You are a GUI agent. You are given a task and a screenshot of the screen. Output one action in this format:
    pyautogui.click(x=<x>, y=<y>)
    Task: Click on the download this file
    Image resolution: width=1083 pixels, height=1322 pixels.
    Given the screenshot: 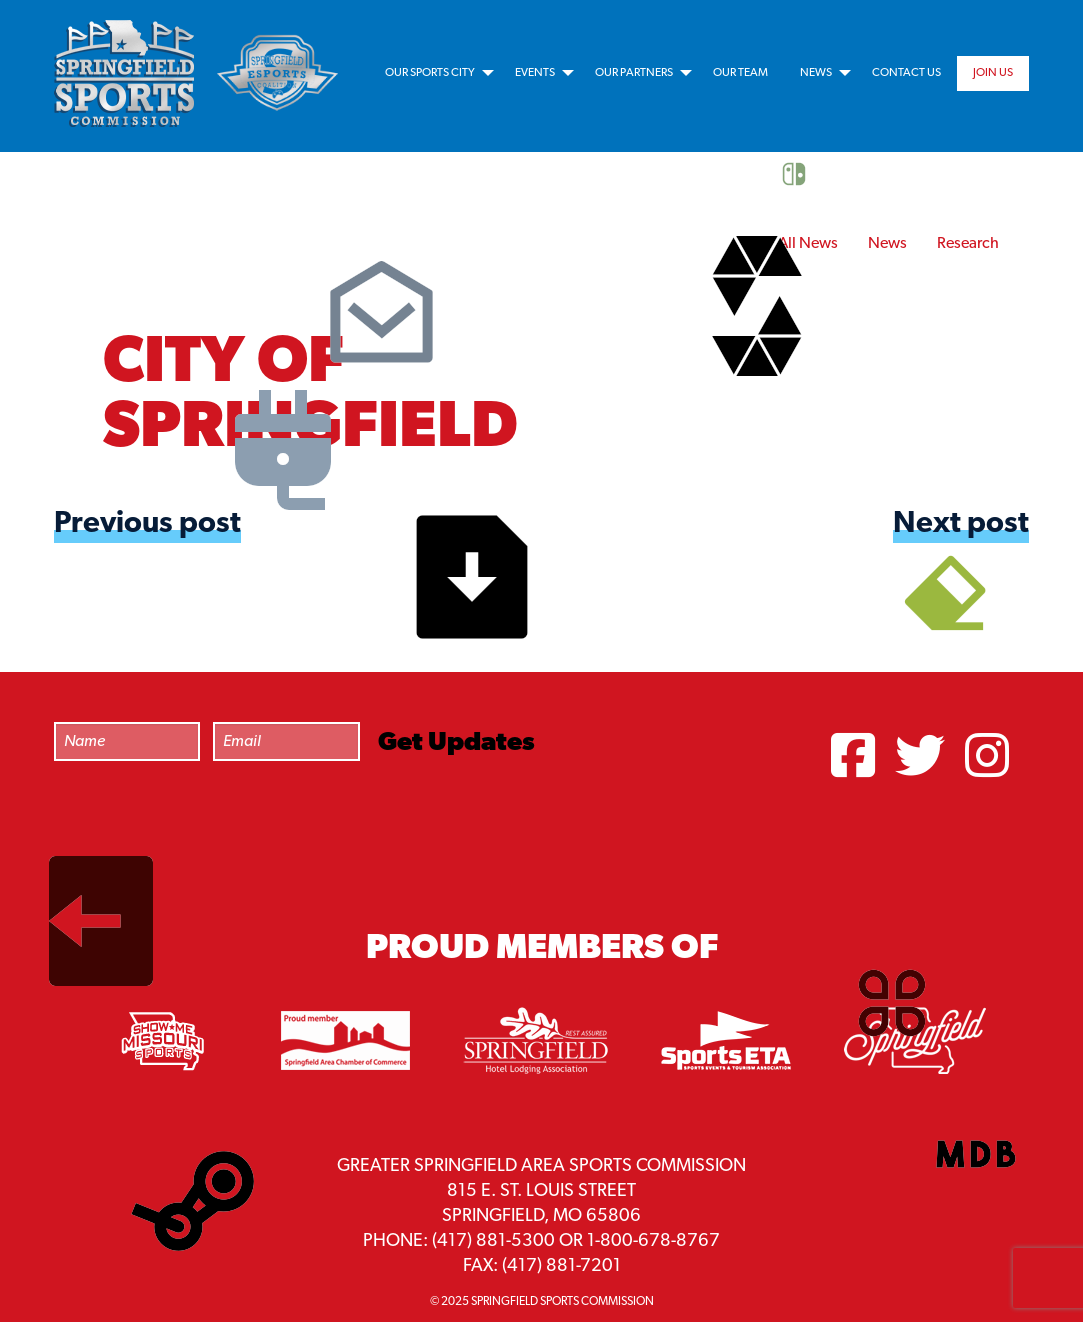 What is the action you would take?
    pyautogui.click(x=472, y=577)
    